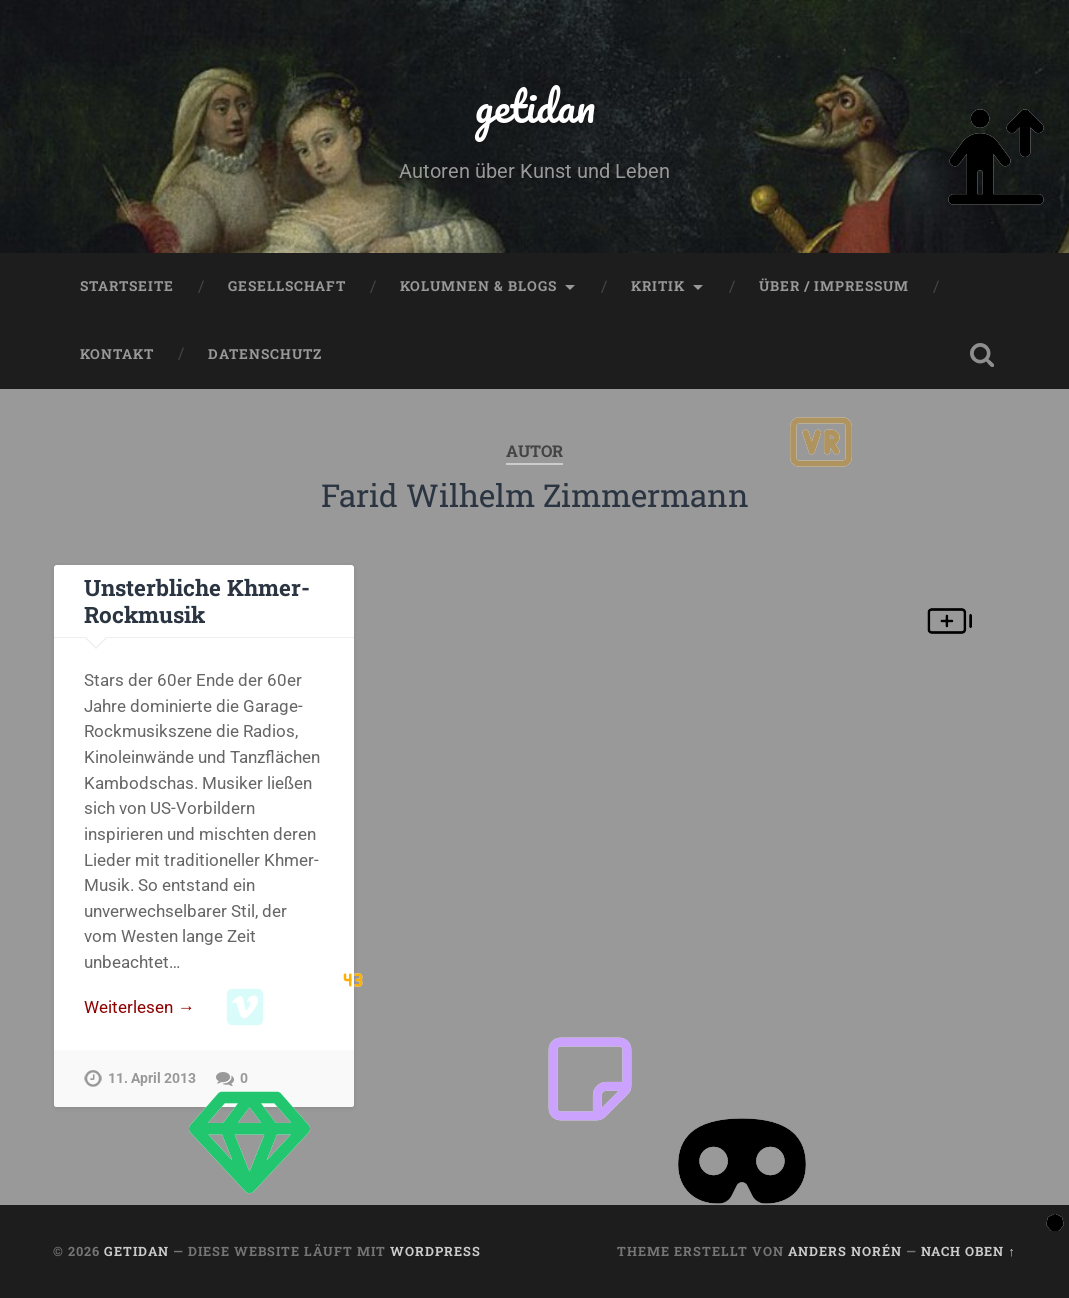  Describe the element at coordinates (245, 1007) in the screenshot. I see `open Vimeo app or website` at that location.